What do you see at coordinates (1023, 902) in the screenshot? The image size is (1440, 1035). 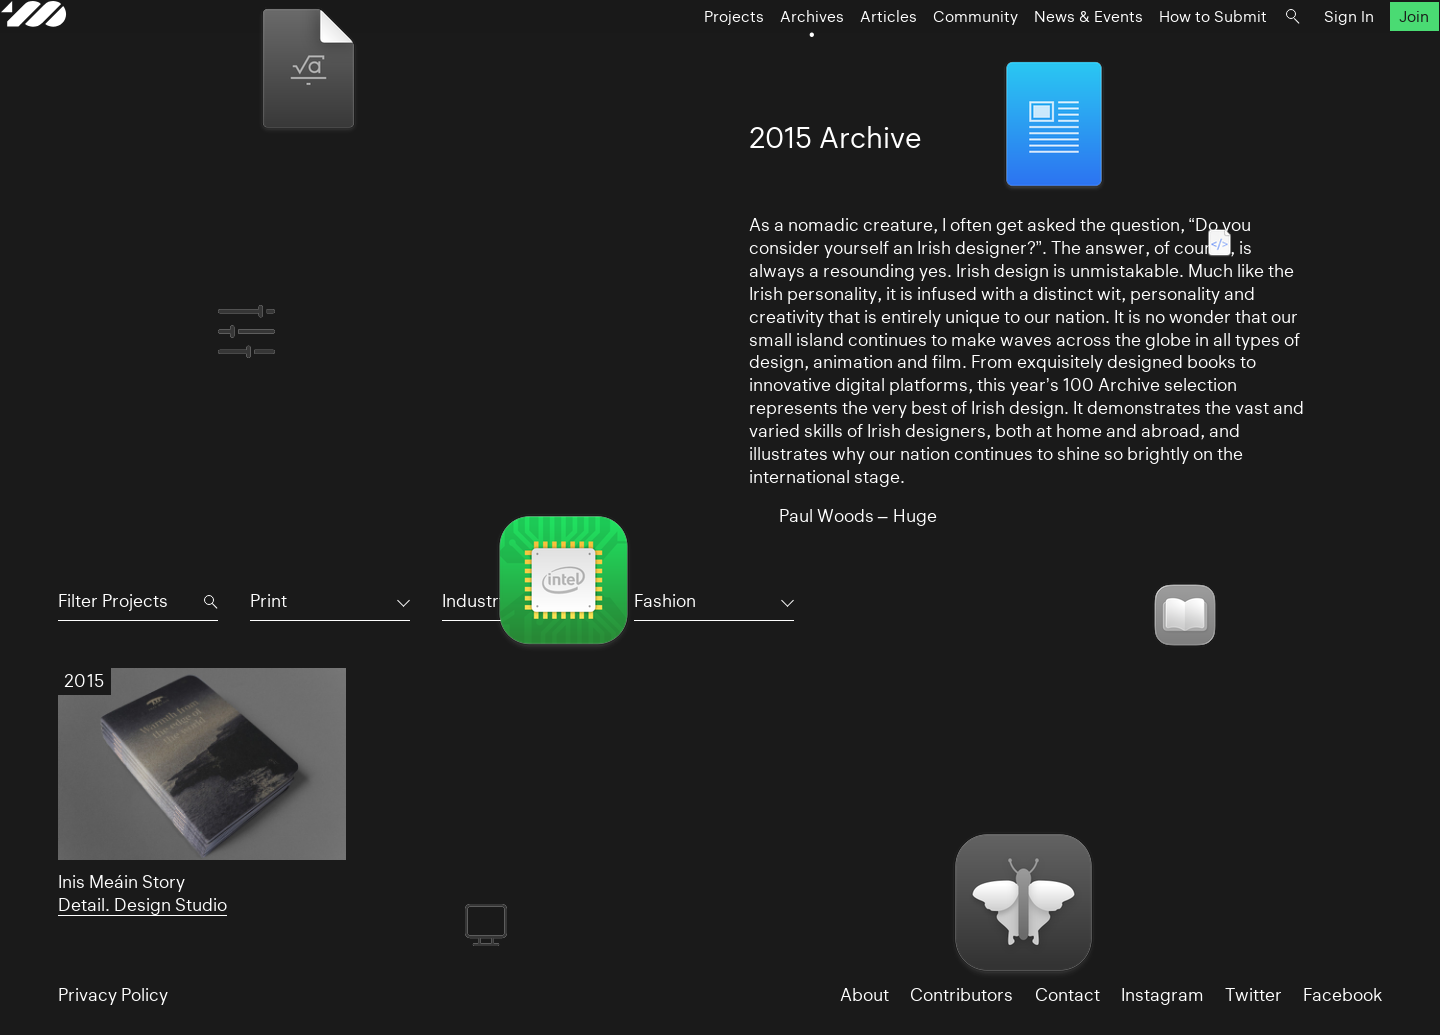 I see `open qmmp audio player` at bounding box center [1023, 902].